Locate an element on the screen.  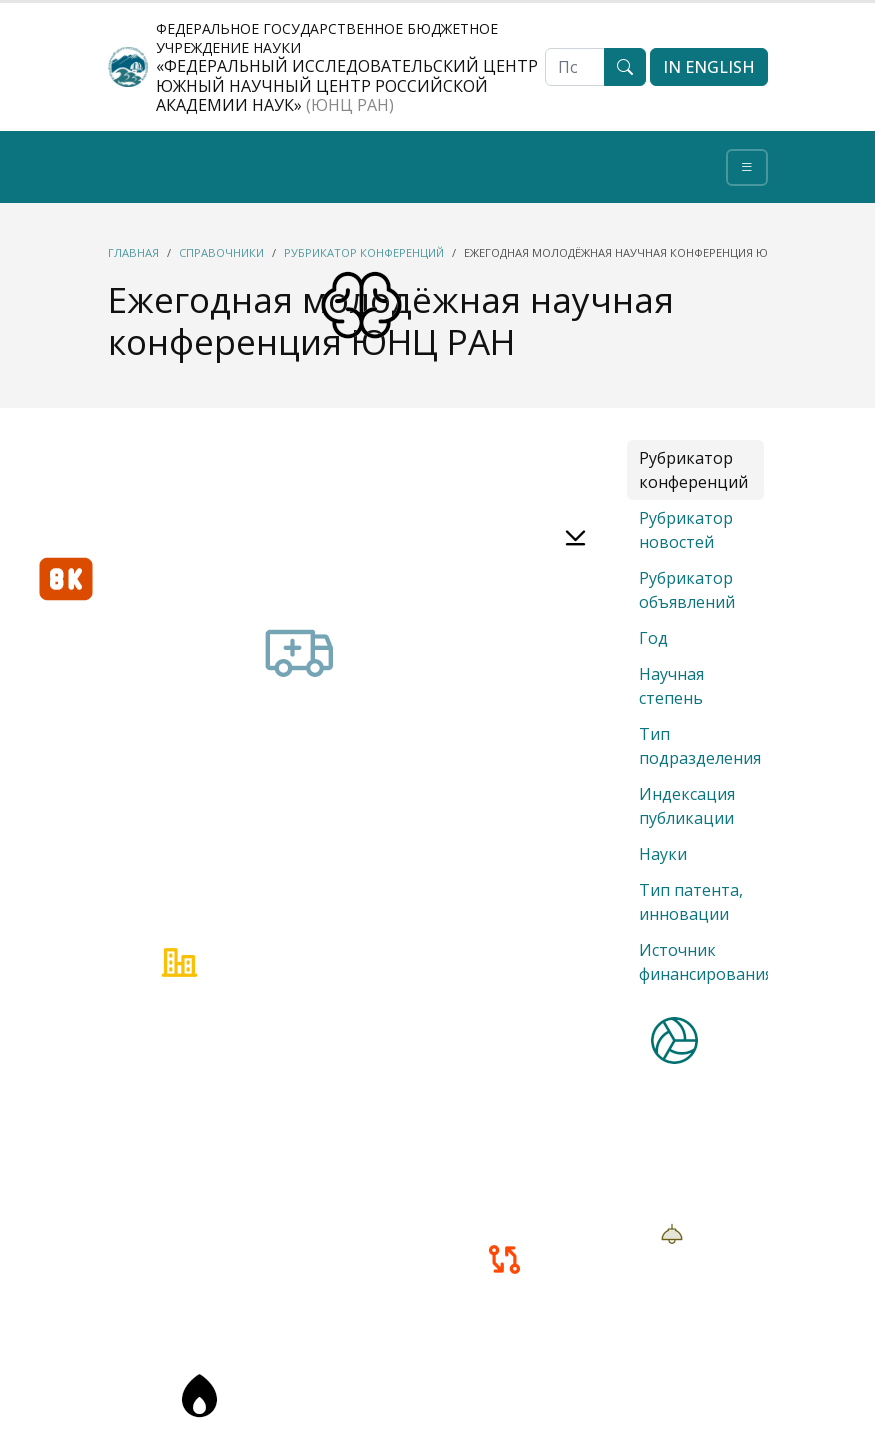
view city or urban locations is located at coordinates (179, 962).